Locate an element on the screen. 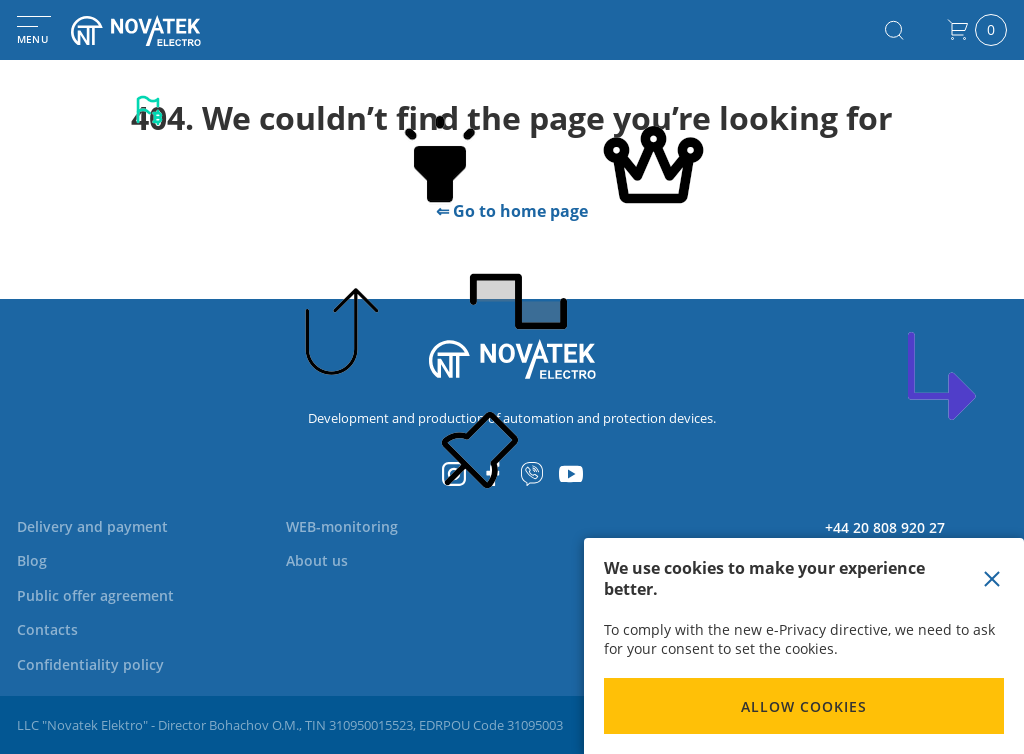 This screenshot has width=1024, height=754. redo or repeat last action is located at coordinates (338, 331).